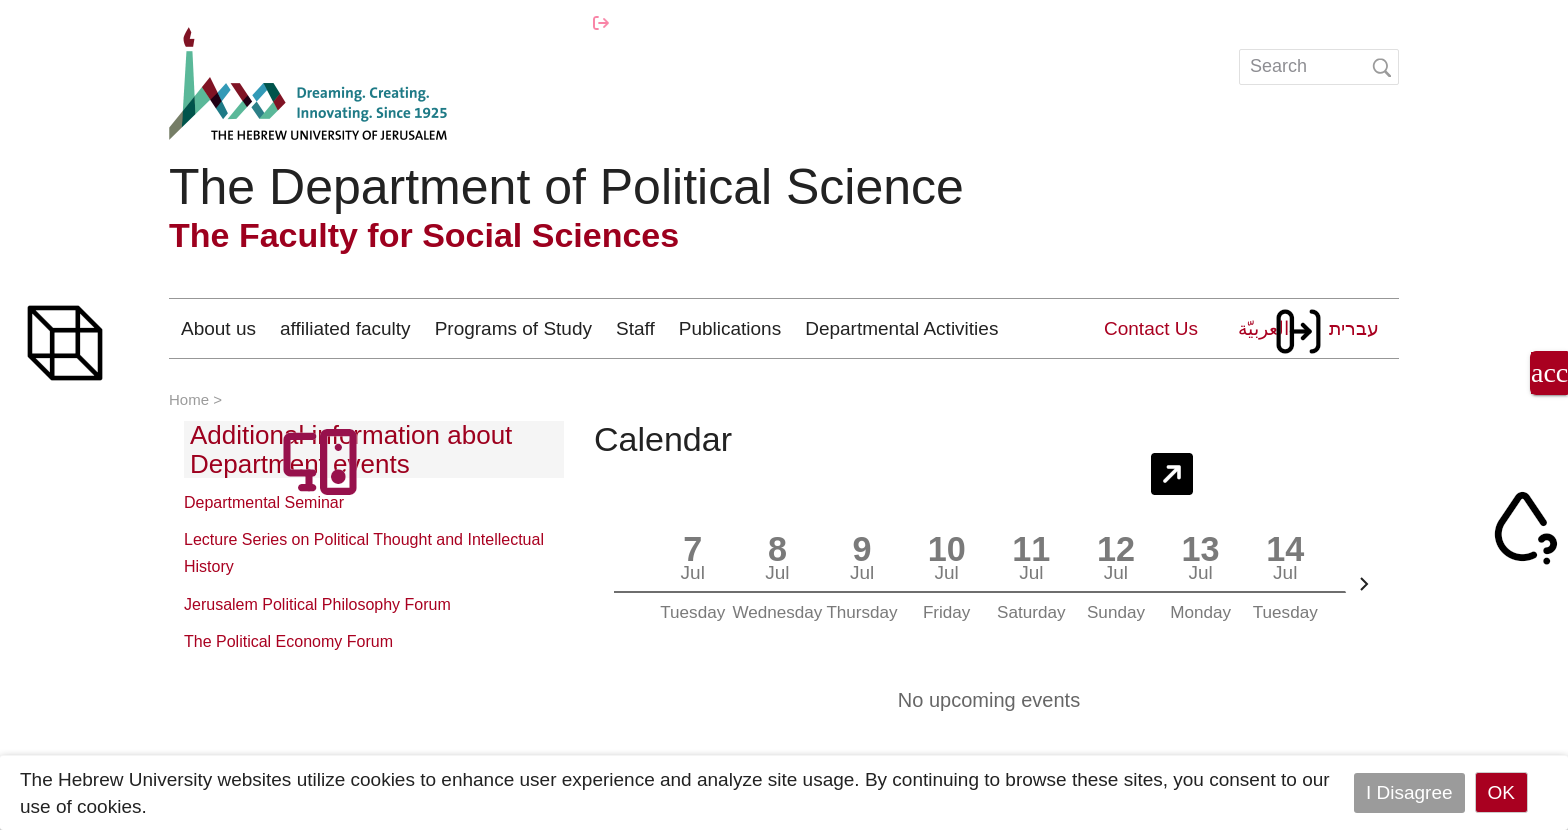 This screenshot has width=1568, height=830. Describe the element at coordinates (1172, 474) in the screenshot. I see `open link in new tab or window` at that location.